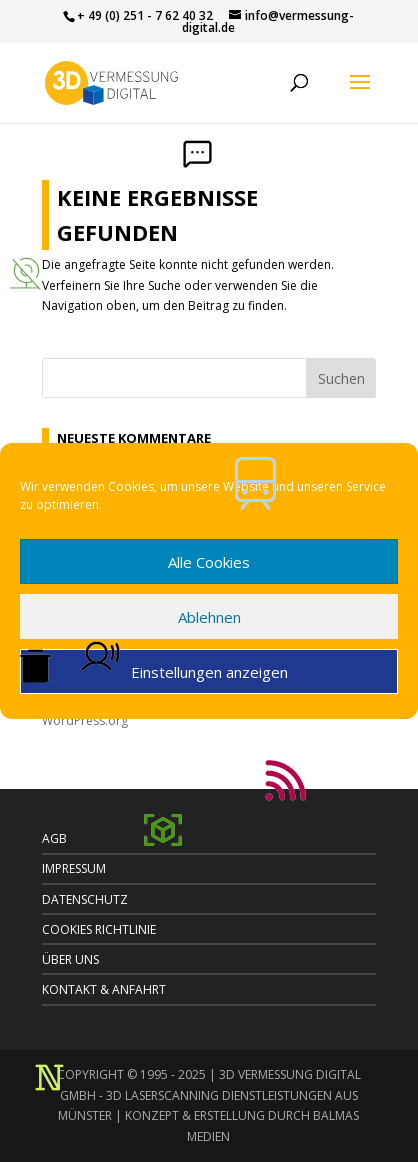  What do you see at coordinates (284, 782) in the screenshot?
I see `subscribe to RSS feed` at bounding box center [284, 782].